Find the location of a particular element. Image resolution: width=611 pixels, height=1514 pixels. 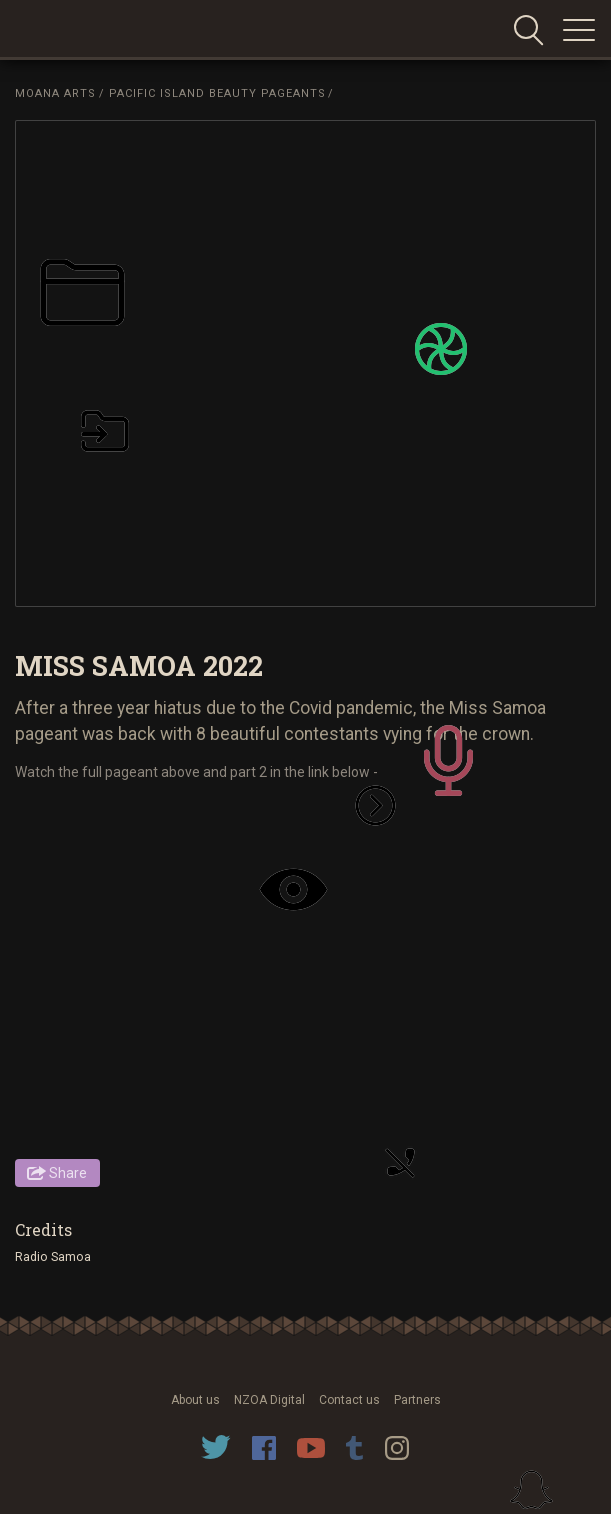

access your files and documents is located at coordinates (82, 292).